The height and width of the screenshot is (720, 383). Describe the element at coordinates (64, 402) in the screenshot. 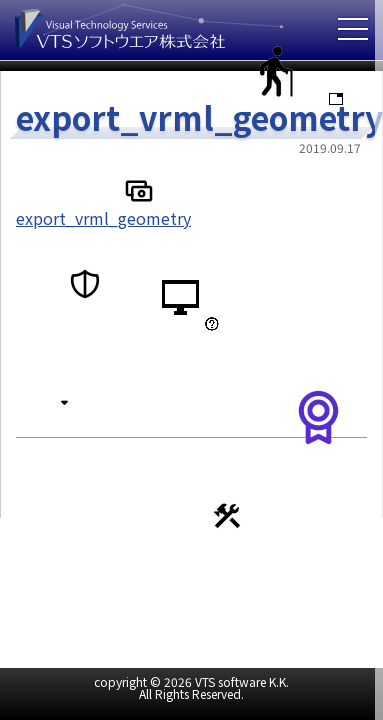

I see `expand dropdown menu` at that location.